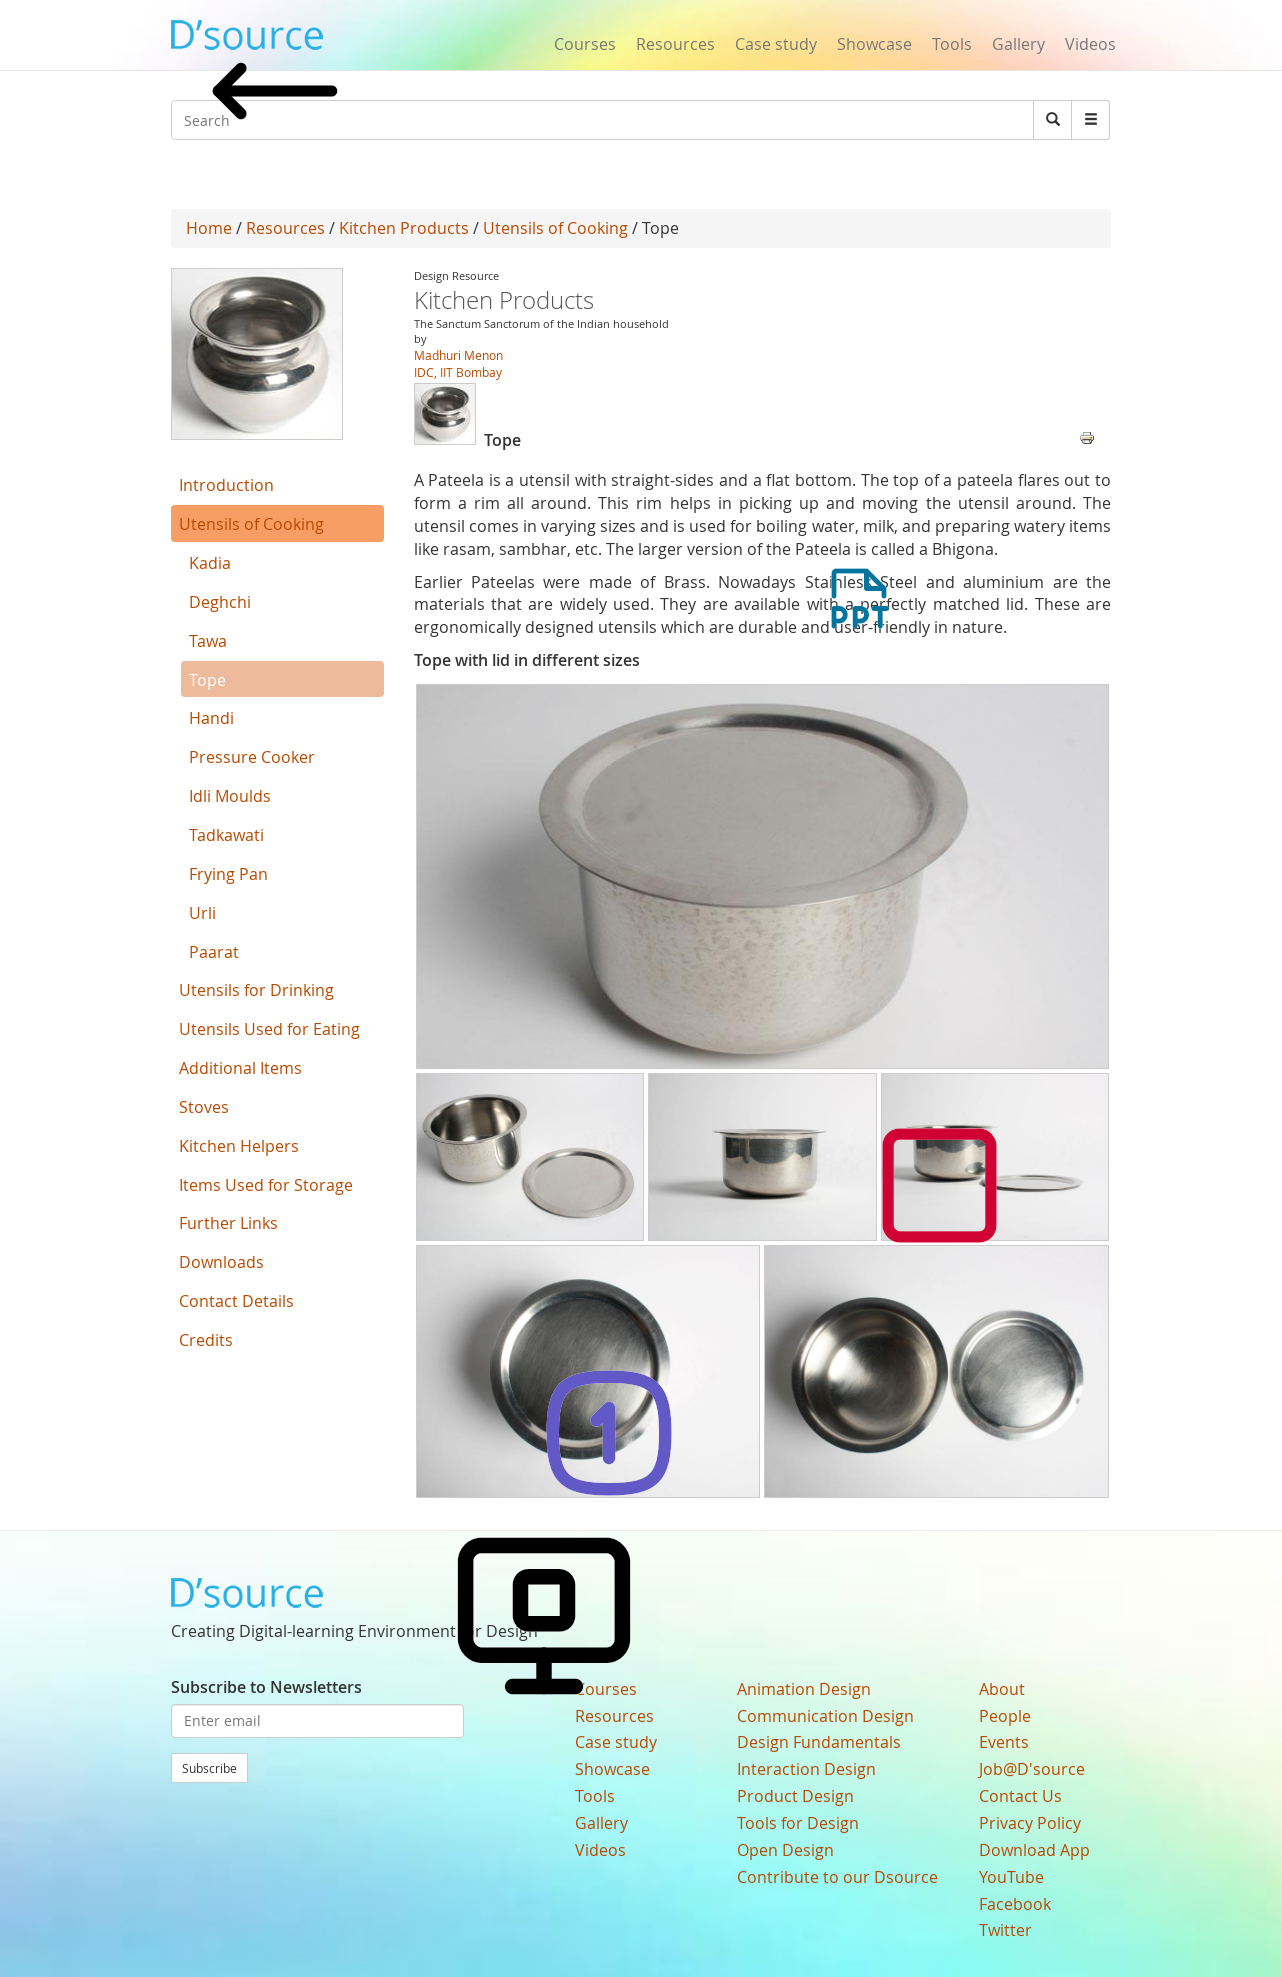 The height and width of the screenshot is (1977, 1282). Describe the element at coordinates (275, 91) in the screenshot. I see `move item to the left` at that location.